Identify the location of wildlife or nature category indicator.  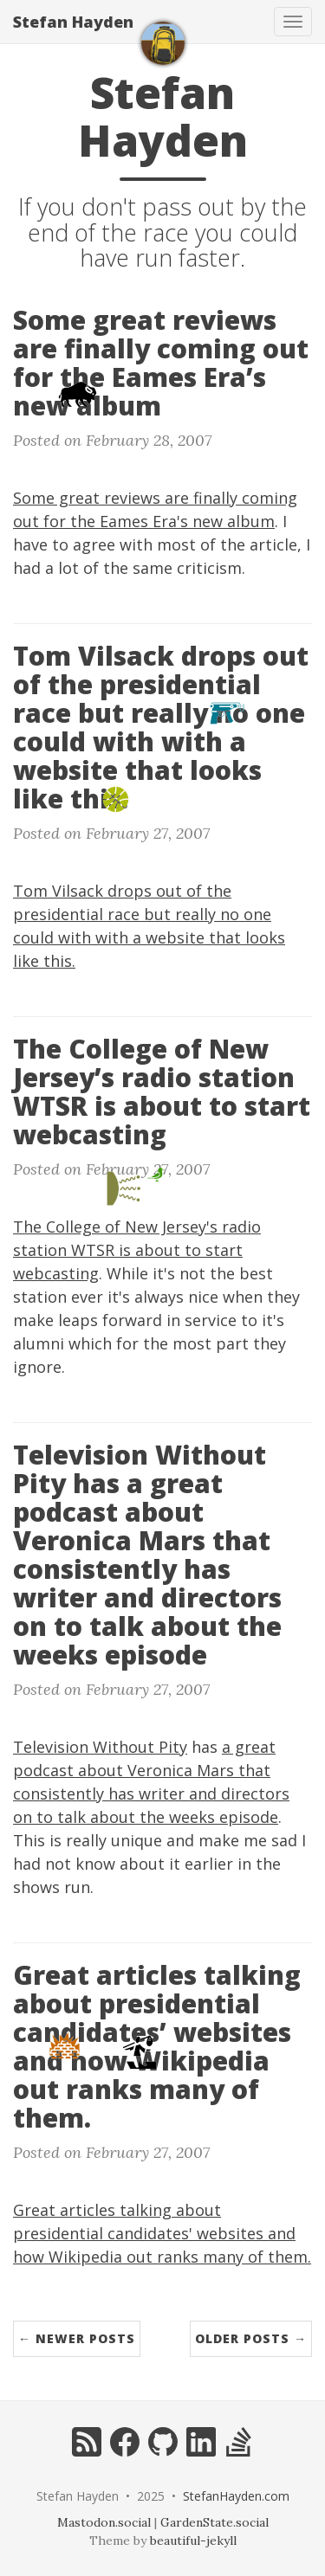
(77, 394).